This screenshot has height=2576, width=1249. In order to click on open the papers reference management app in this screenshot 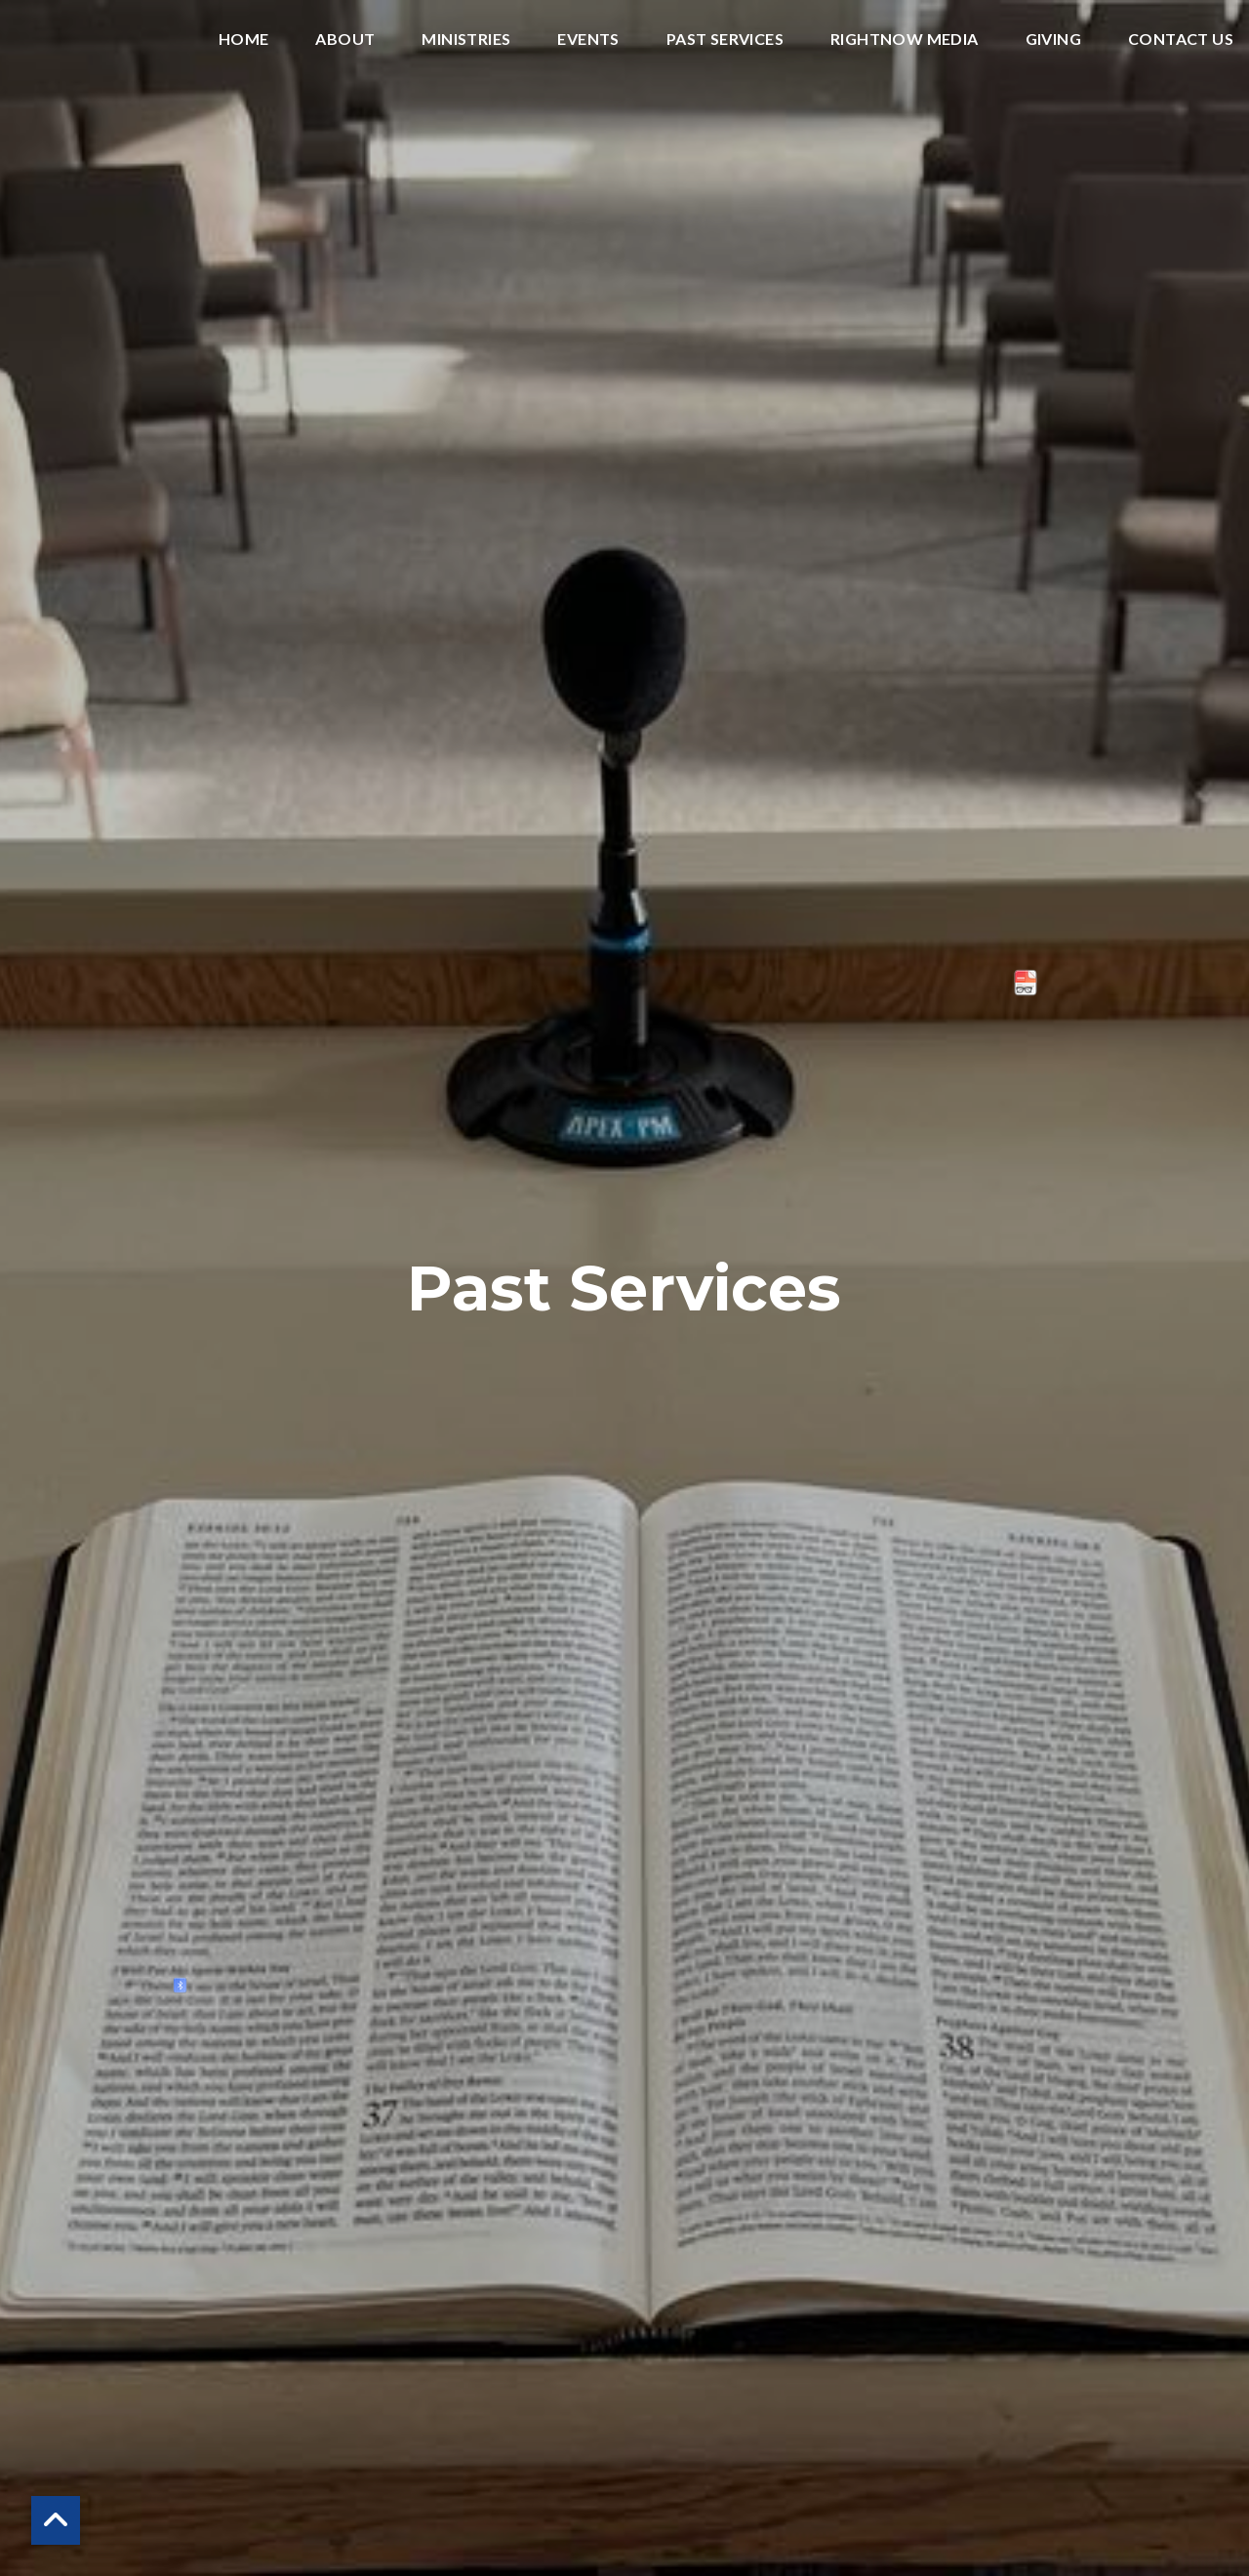, I will do `click(1026, 983)`.